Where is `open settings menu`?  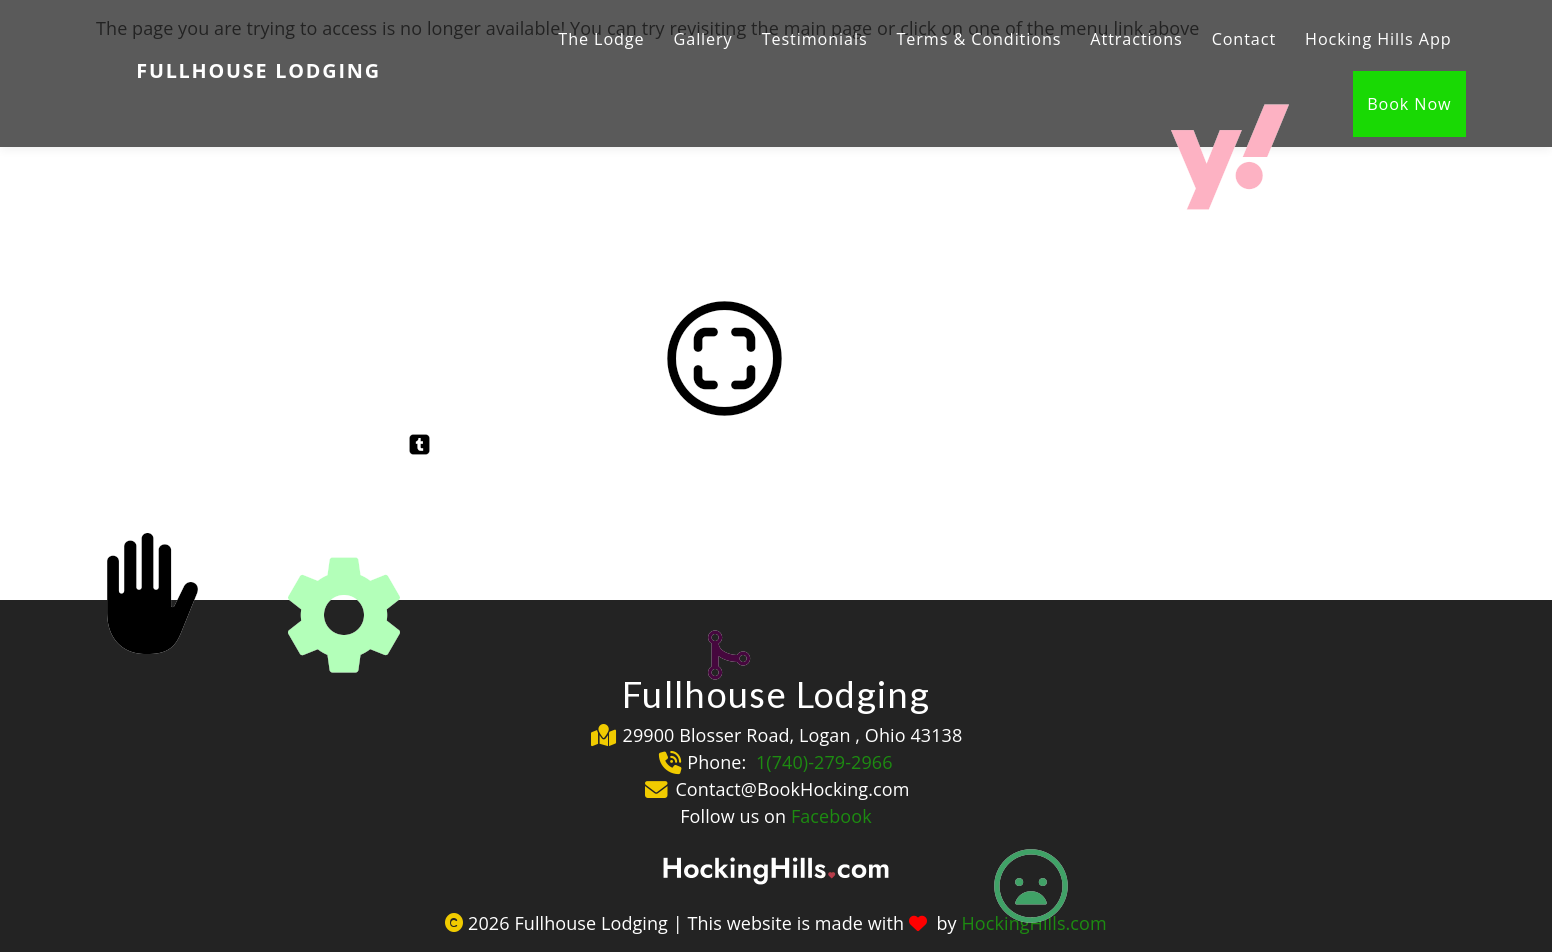 open settings menu is located at coordinates (344, 615).